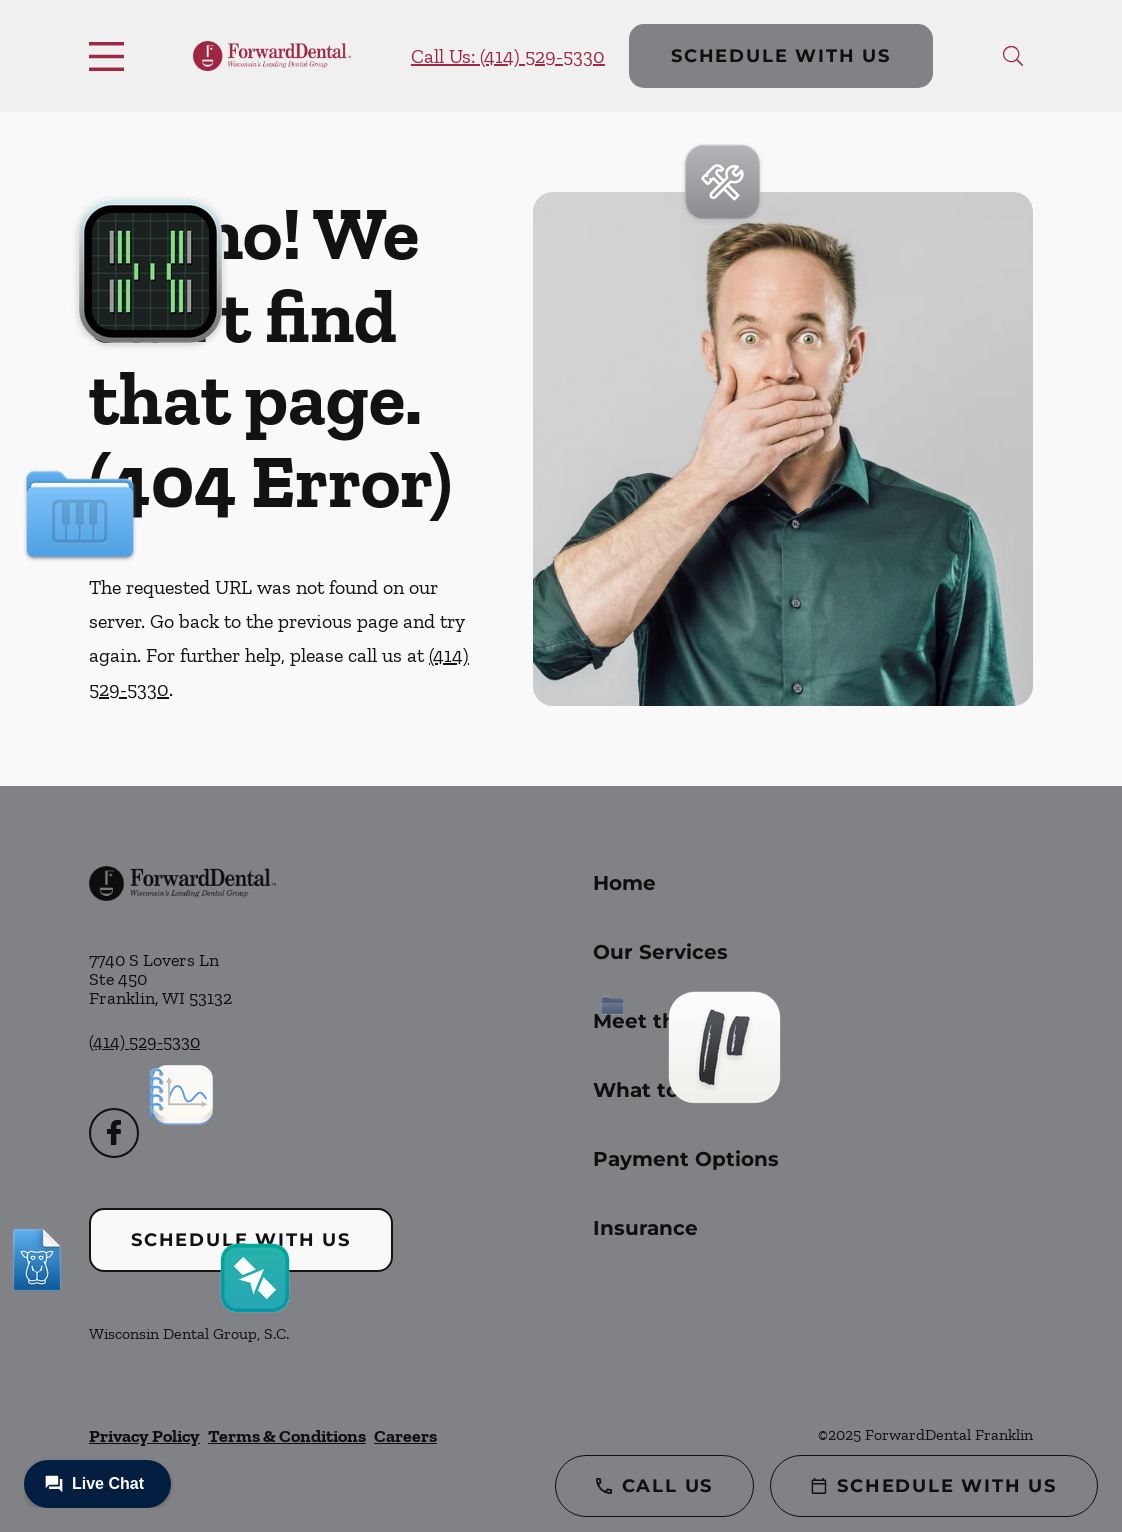 The width and height of the screenshot is (1122, 1532). I want to click on open stacks task manager app, so click(724, 1047).